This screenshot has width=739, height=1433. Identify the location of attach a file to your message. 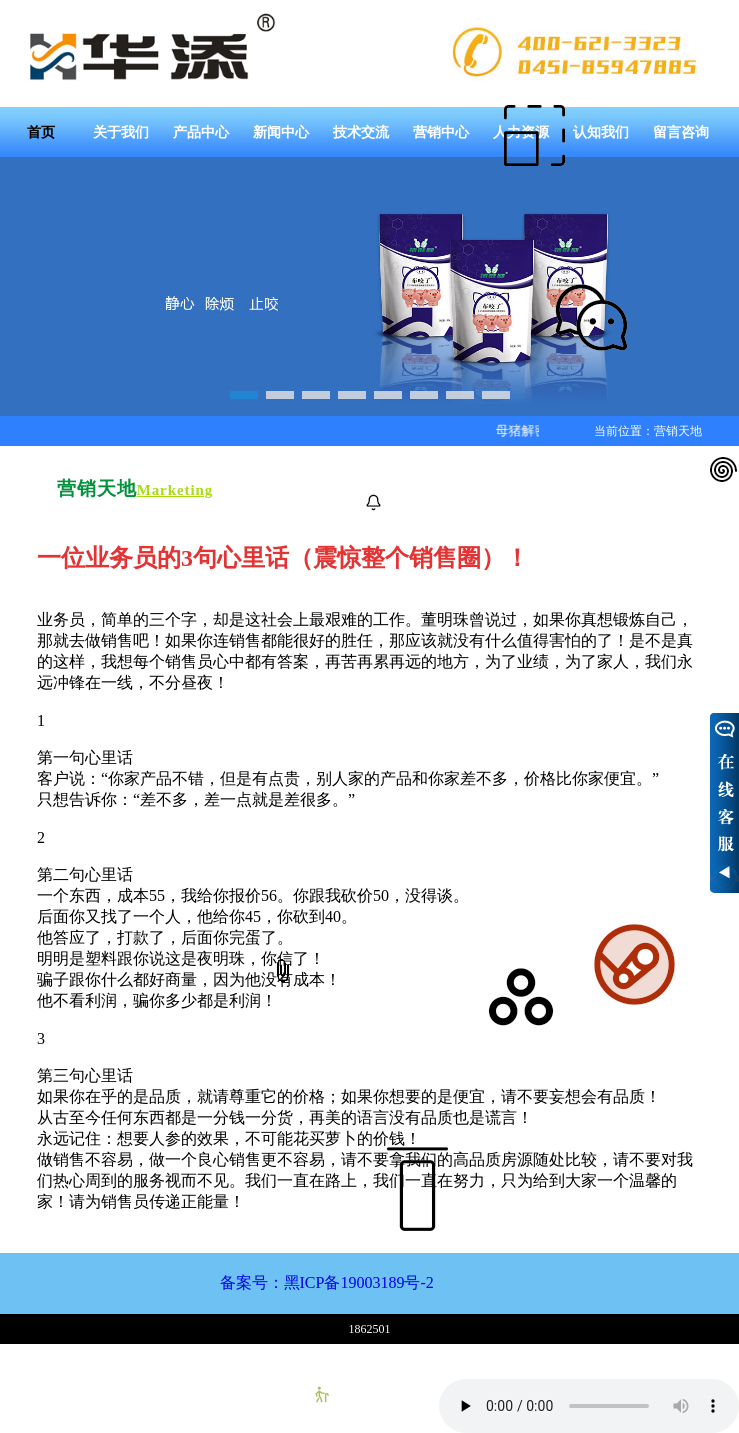
(282, 970).